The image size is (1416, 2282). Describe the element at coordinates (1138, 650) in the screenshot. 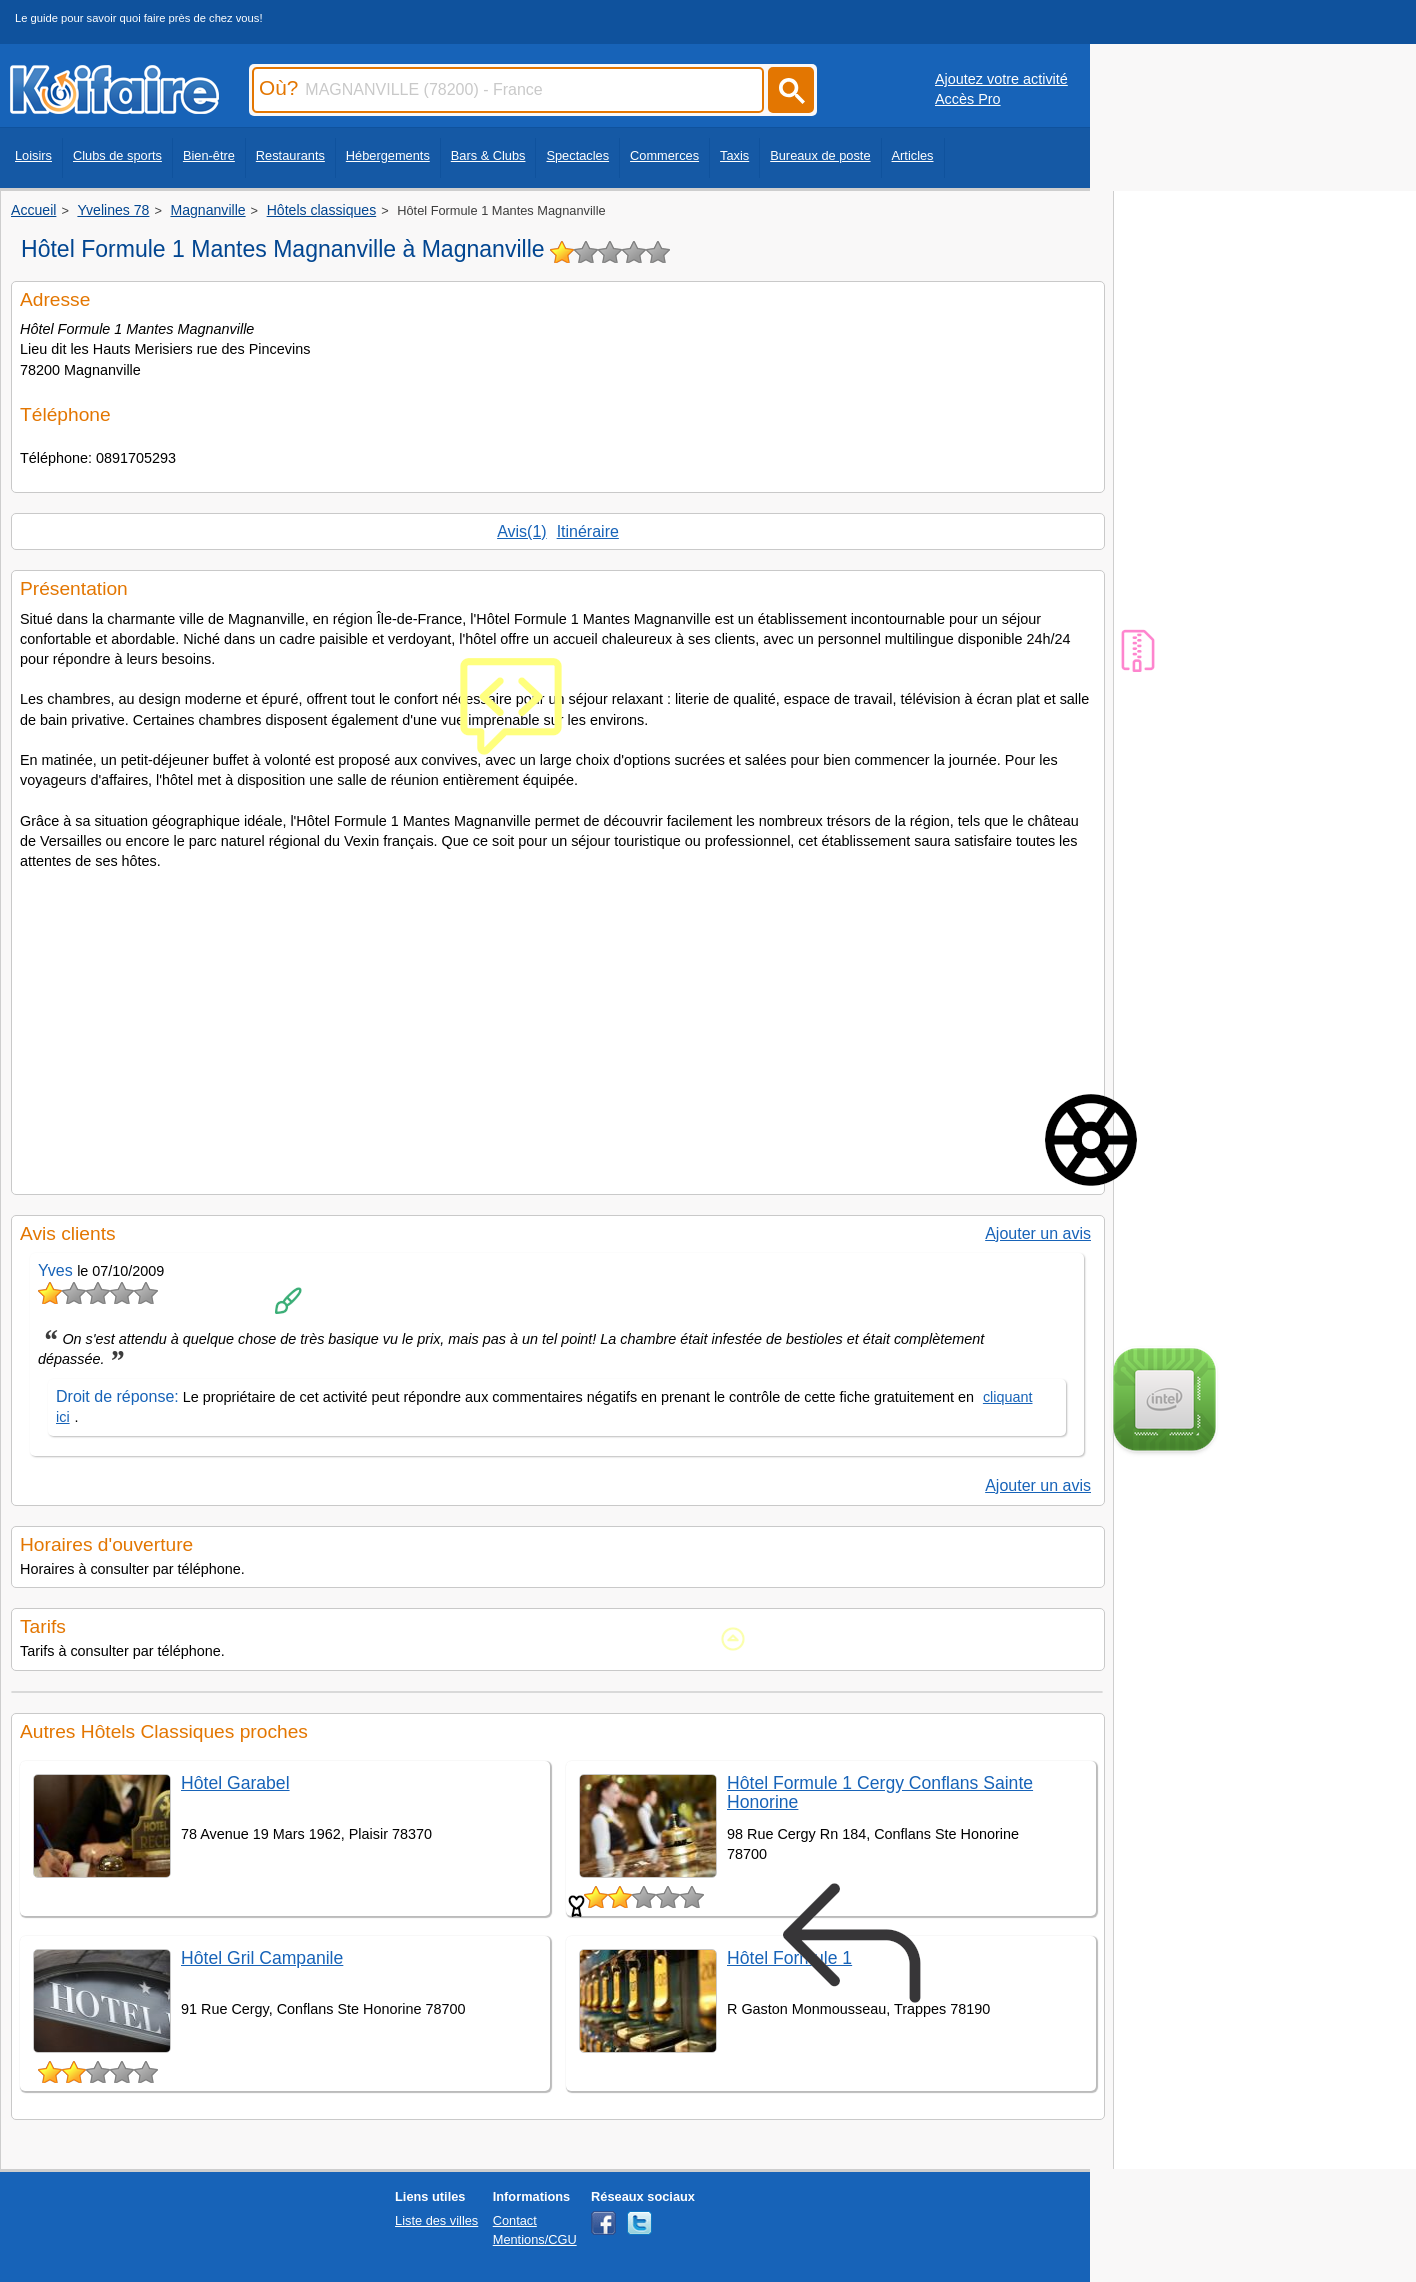

I see `view or open a compressed zip file` at that location.